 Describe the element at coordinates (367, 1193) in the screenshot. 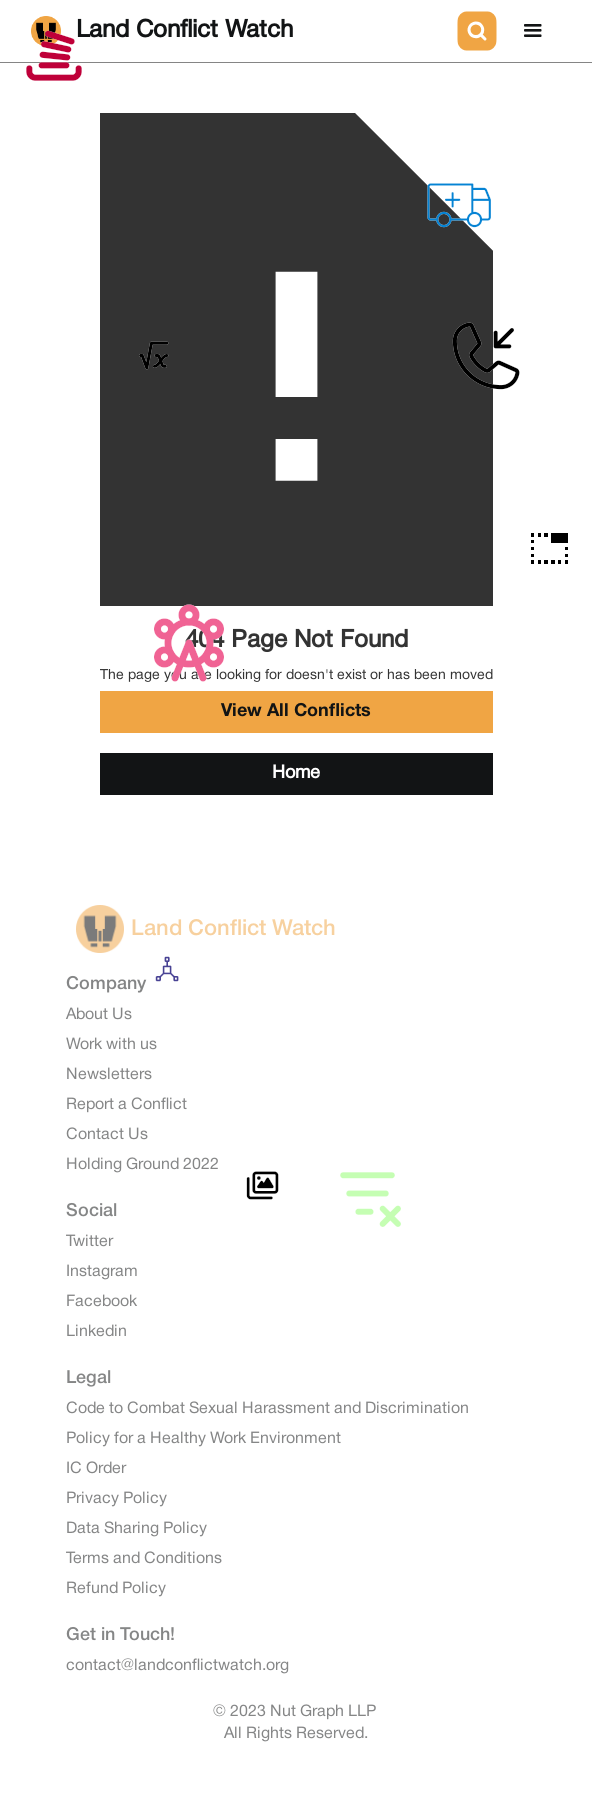

I see `clear all active filters` at that location.